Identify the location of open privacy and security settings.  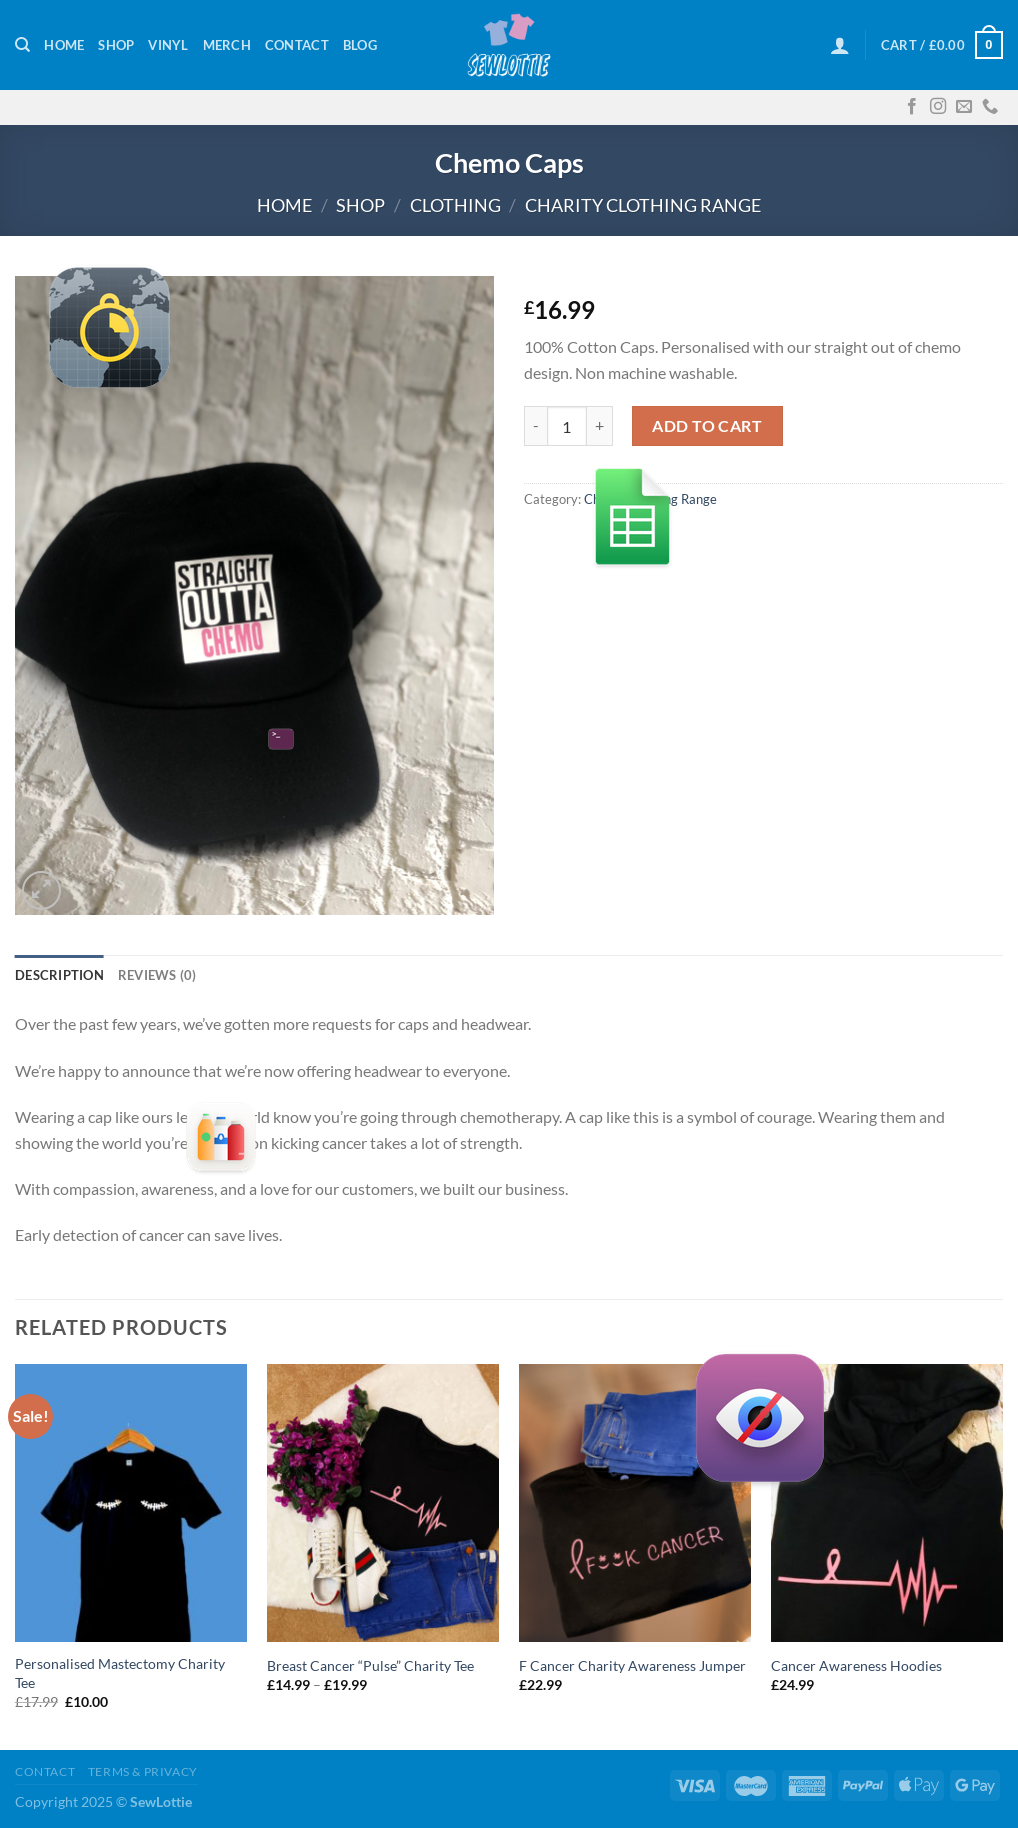
(760, 1418).